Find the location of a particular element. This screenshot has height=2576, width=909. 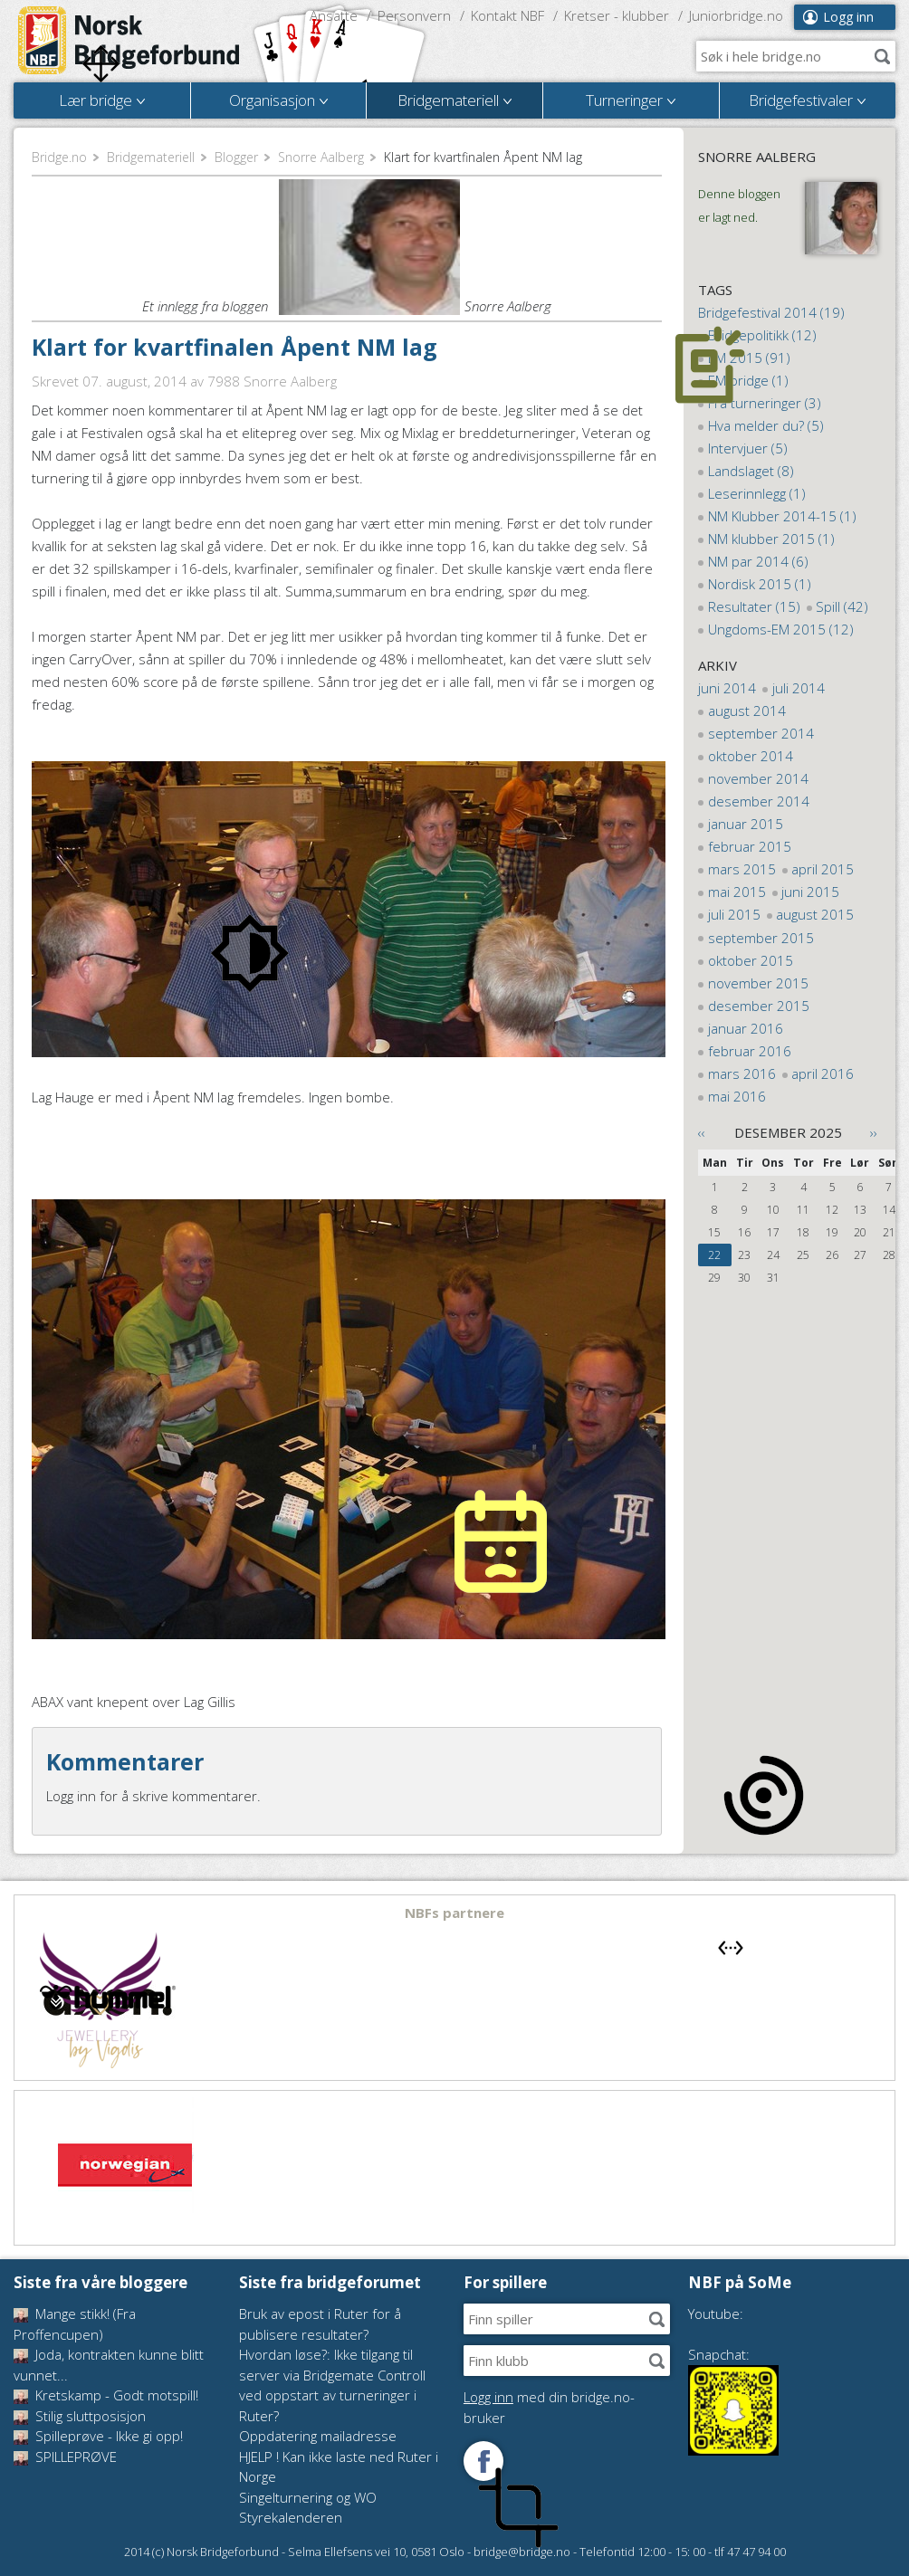

crop an image or photo is located at coordinates (518, 2507).